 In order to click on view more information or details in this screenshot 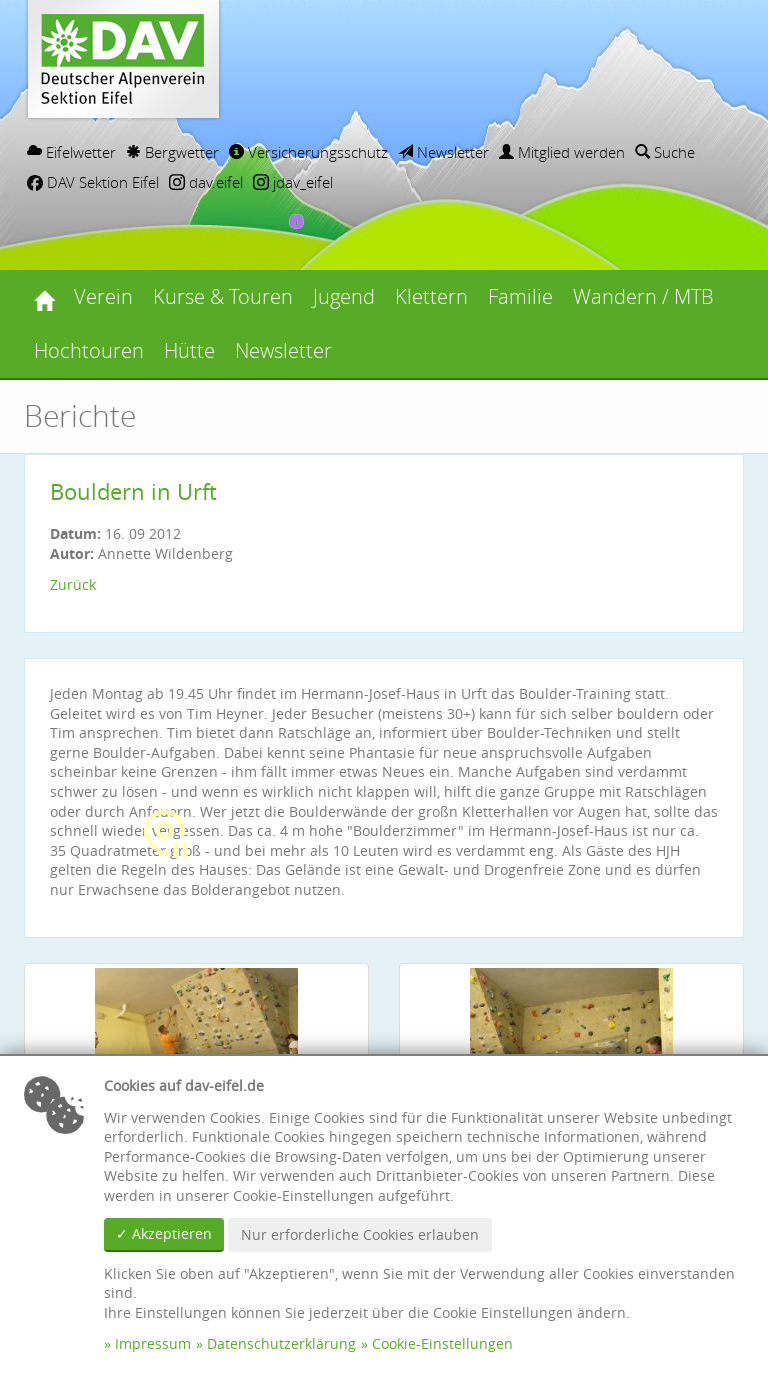, I will do `click(296, 221)`.